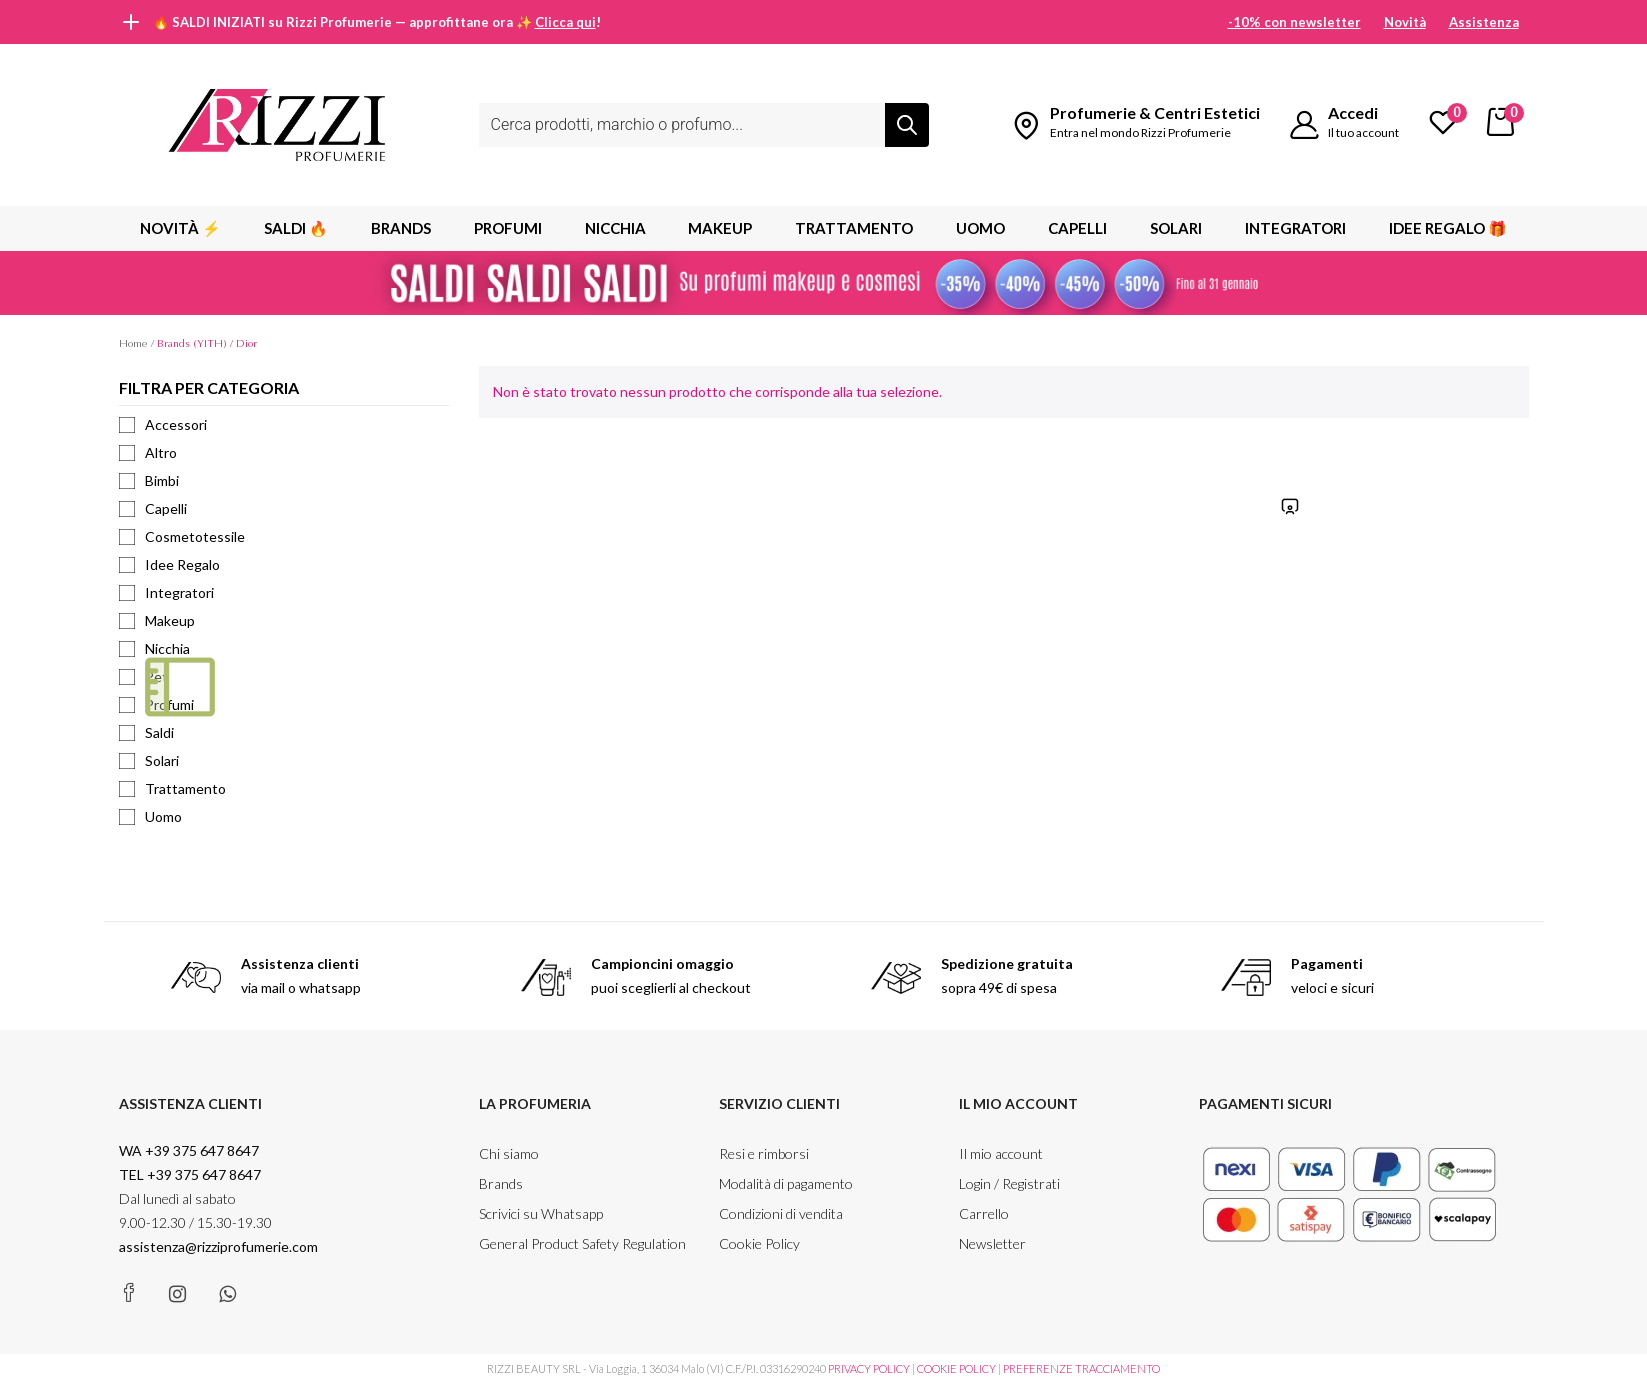 This screenshot has width=1647, height=1384. Describe the element at coordinates (1290, 506) in the screenshot. I see `view user's screen or monitor activity` at that location.